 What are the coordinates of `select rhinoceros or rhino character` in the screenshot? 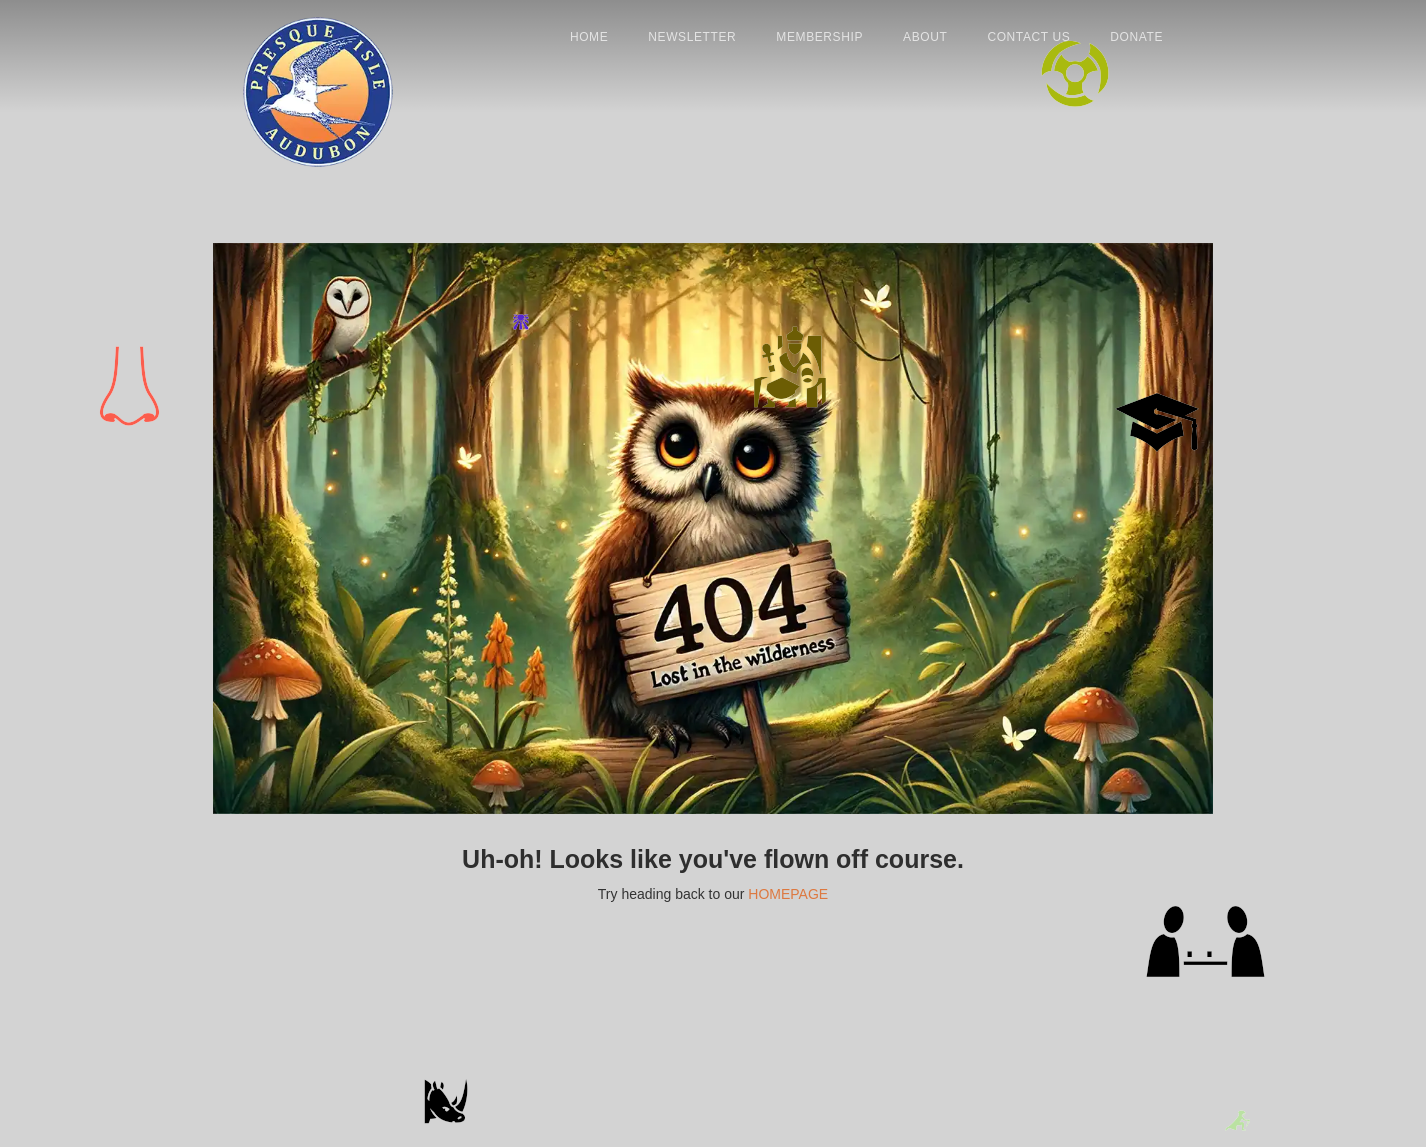 It's located at (447, 1100).